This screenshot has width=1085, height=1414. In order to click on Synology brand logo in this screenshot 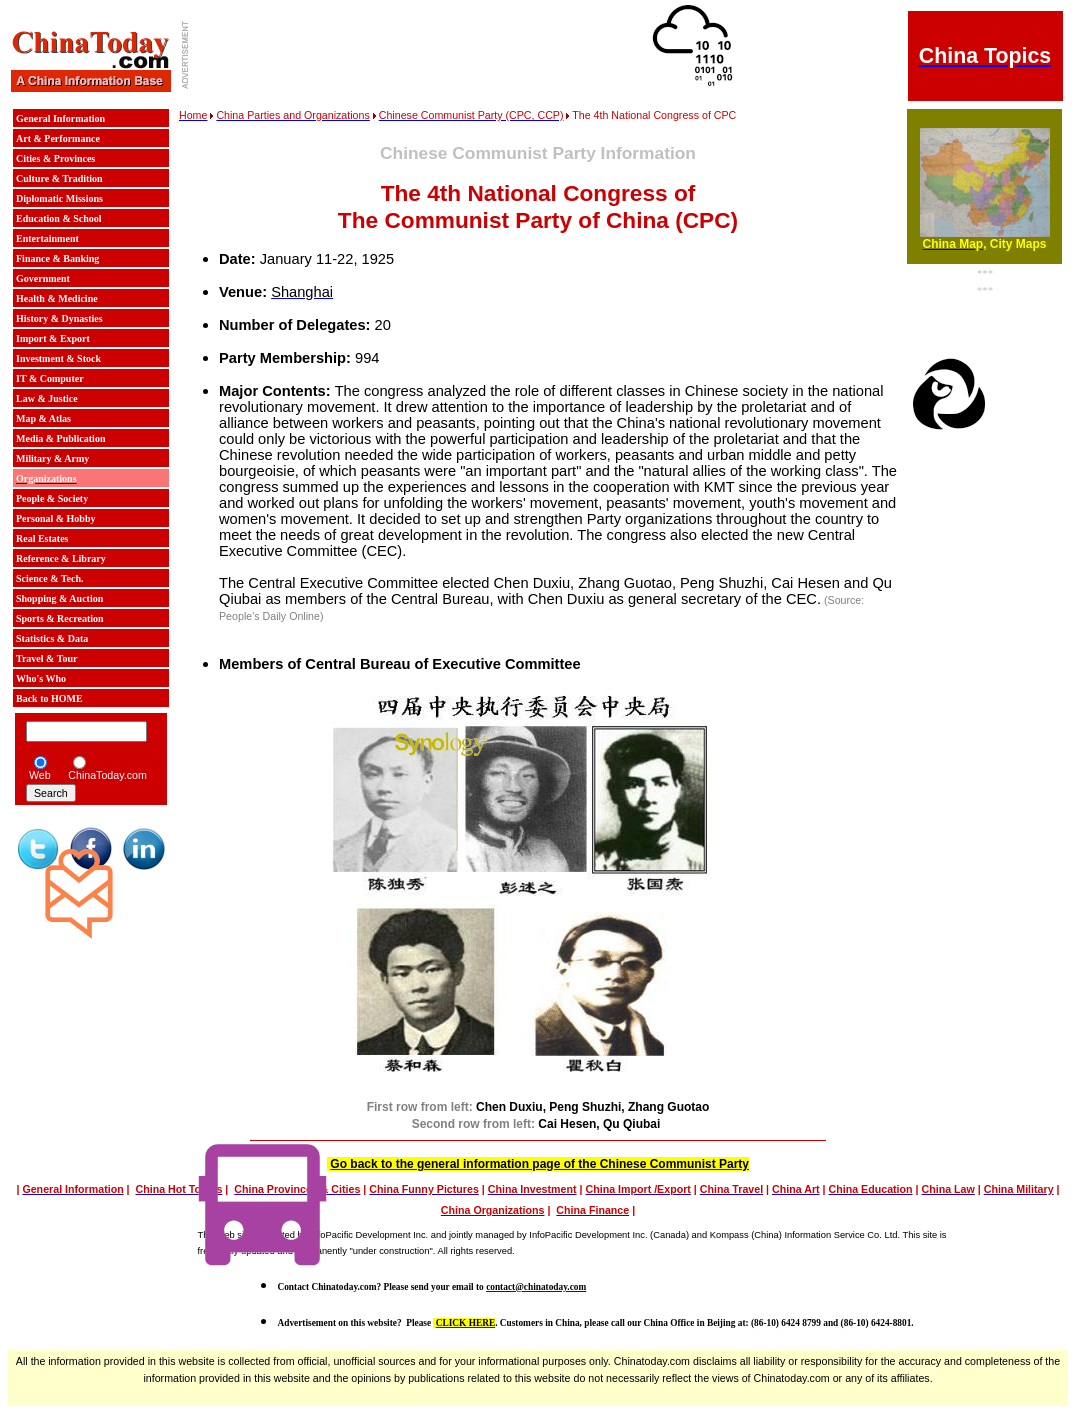, I will do `click(442, 744)`.